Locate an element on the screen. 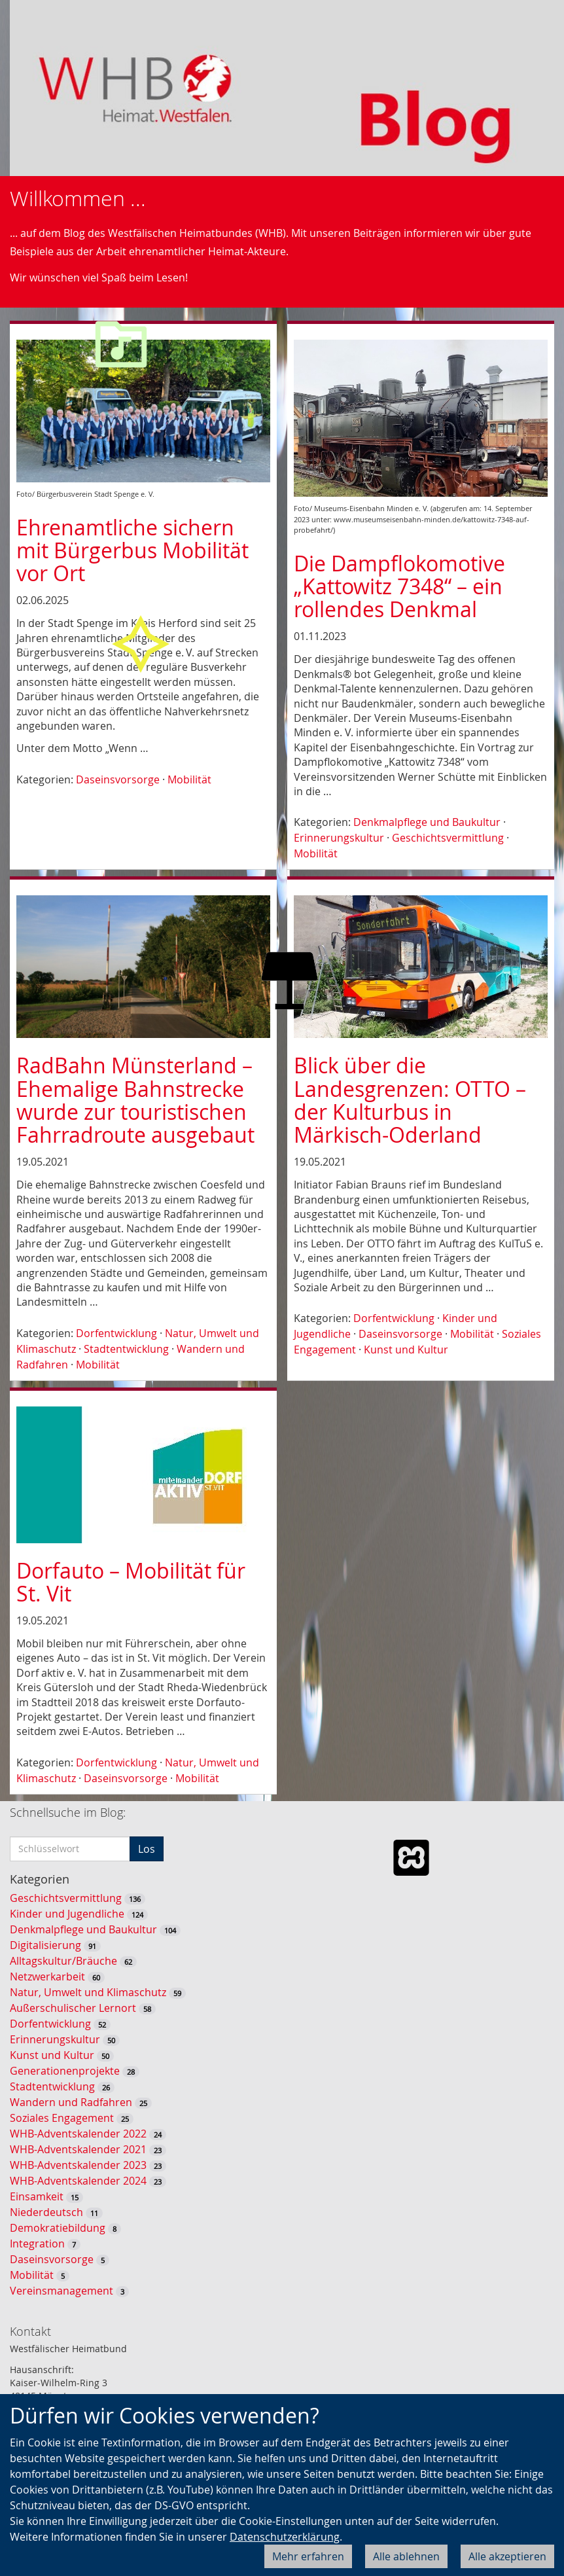  open your music folder is located at coordinates (121, 344).